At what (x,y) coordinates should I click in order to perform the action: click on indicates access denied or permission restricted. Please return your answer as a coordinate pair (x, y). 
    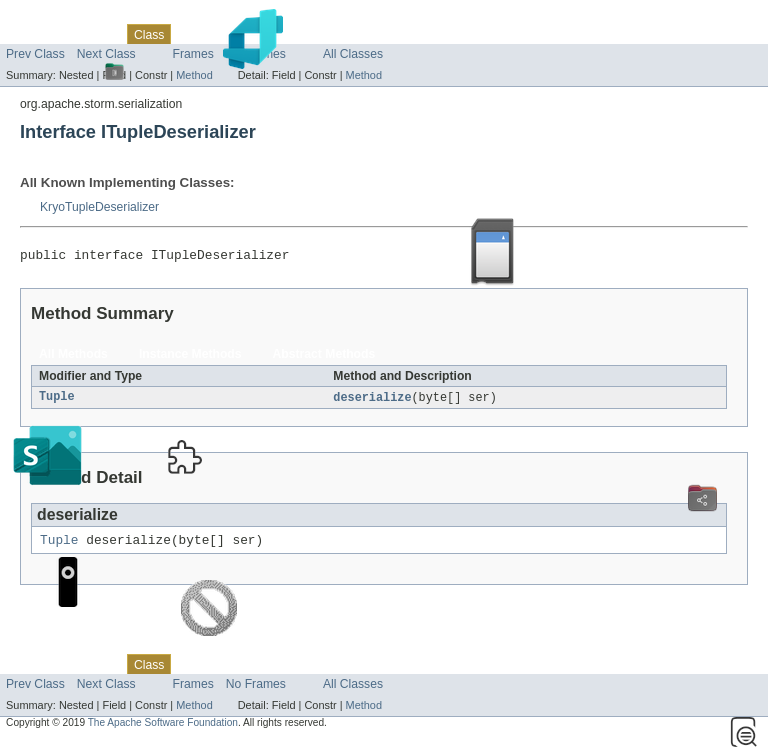
    Looking at the image, I should click on (209, 608).